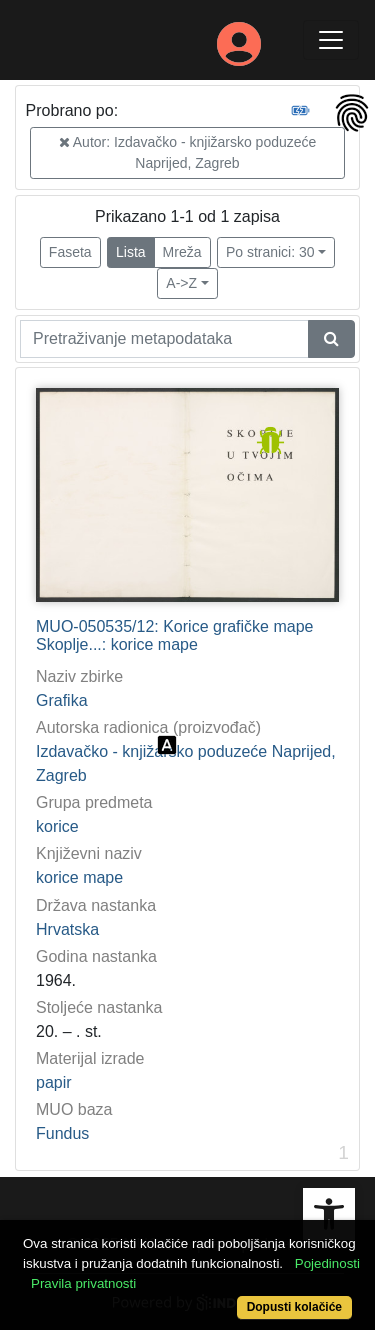 The image size is (375, 1330). What do you see at coordinates (167, 745) in the screenshot?
I see `download or install a new font` at bounding box center [167, 745].